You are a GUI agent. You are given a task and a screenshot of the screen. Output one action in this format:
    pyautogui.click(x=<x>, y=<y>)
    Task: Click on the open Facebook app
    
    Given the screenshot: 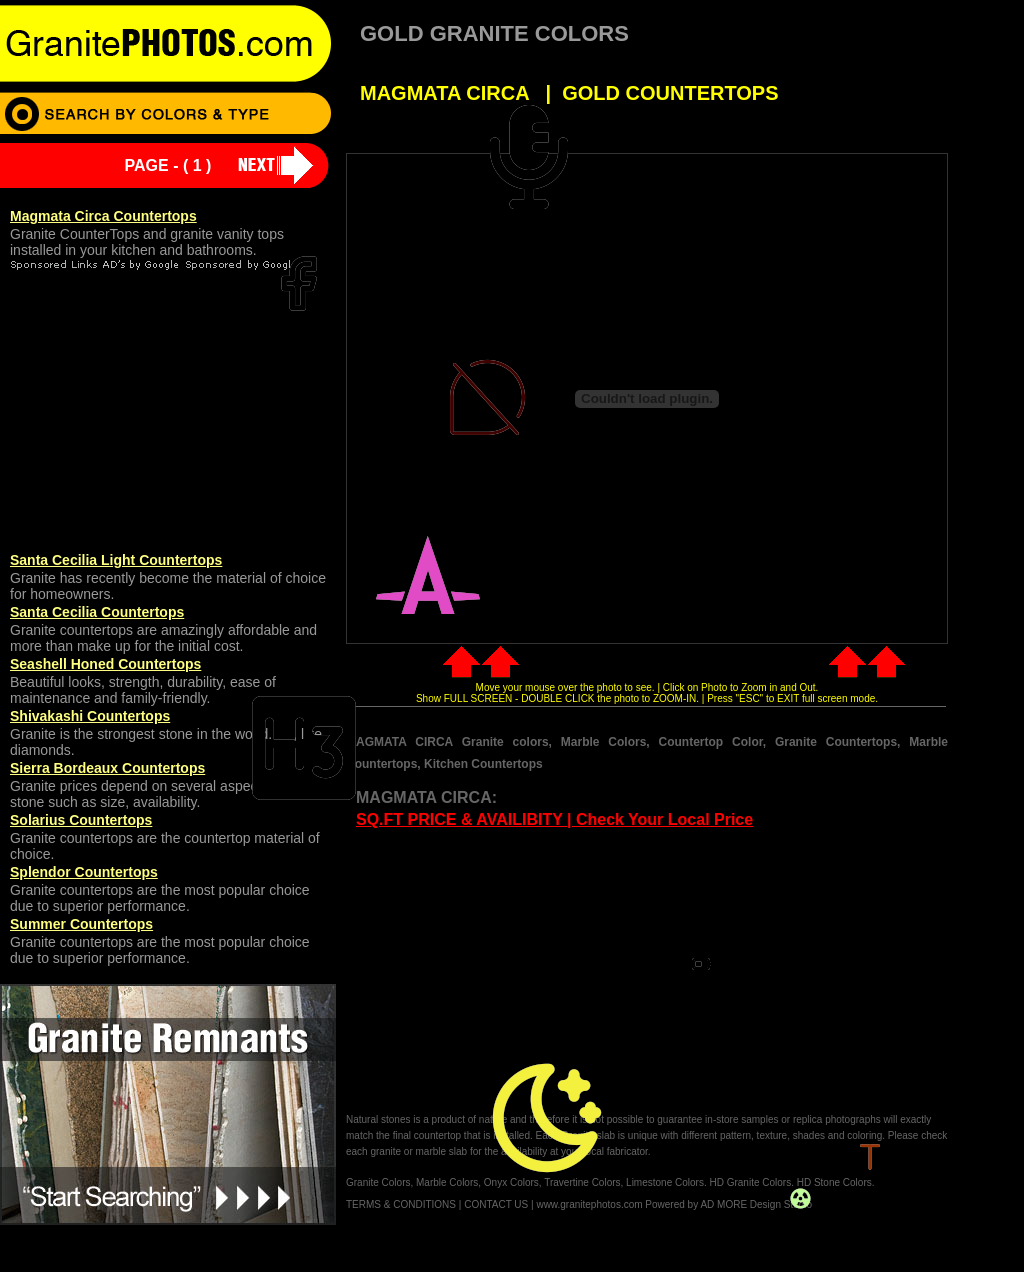 What is the action you would take?
    pyautogui.click(x=300, y=283)
    